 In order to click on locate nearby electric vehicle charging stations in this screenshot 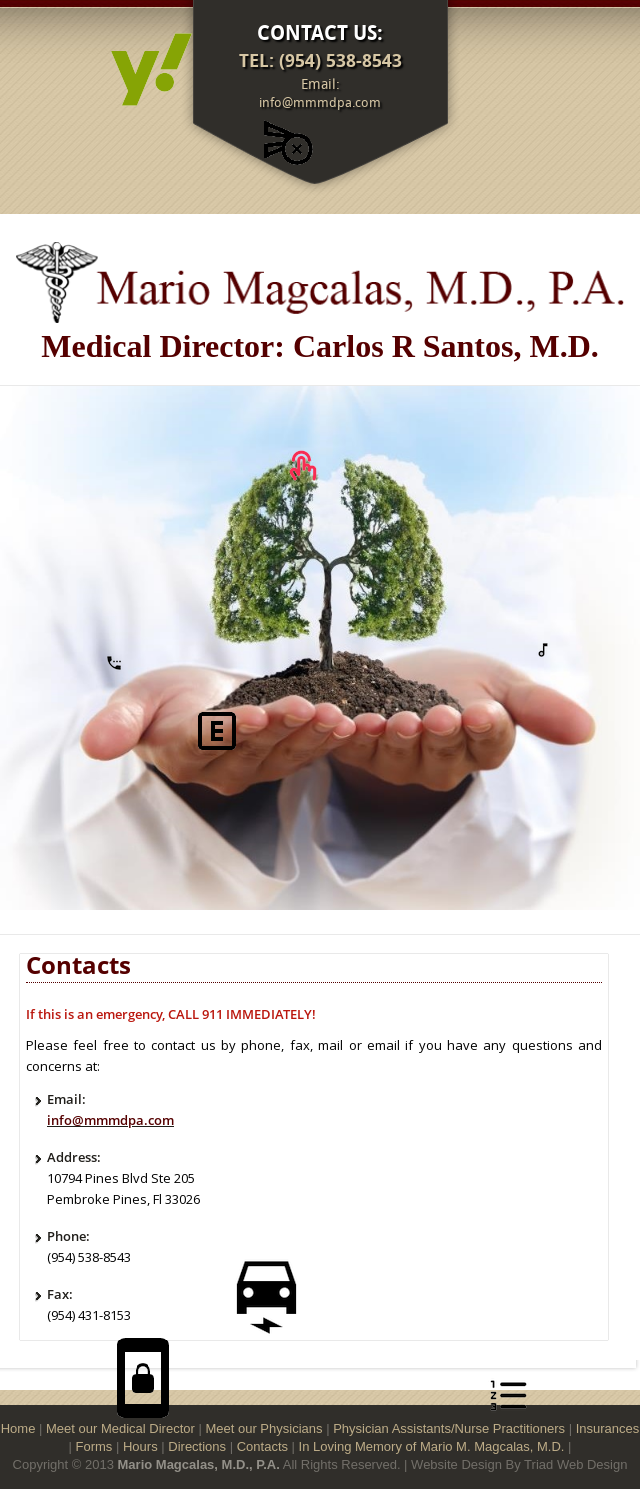, I will do `click(266, 1297)`.